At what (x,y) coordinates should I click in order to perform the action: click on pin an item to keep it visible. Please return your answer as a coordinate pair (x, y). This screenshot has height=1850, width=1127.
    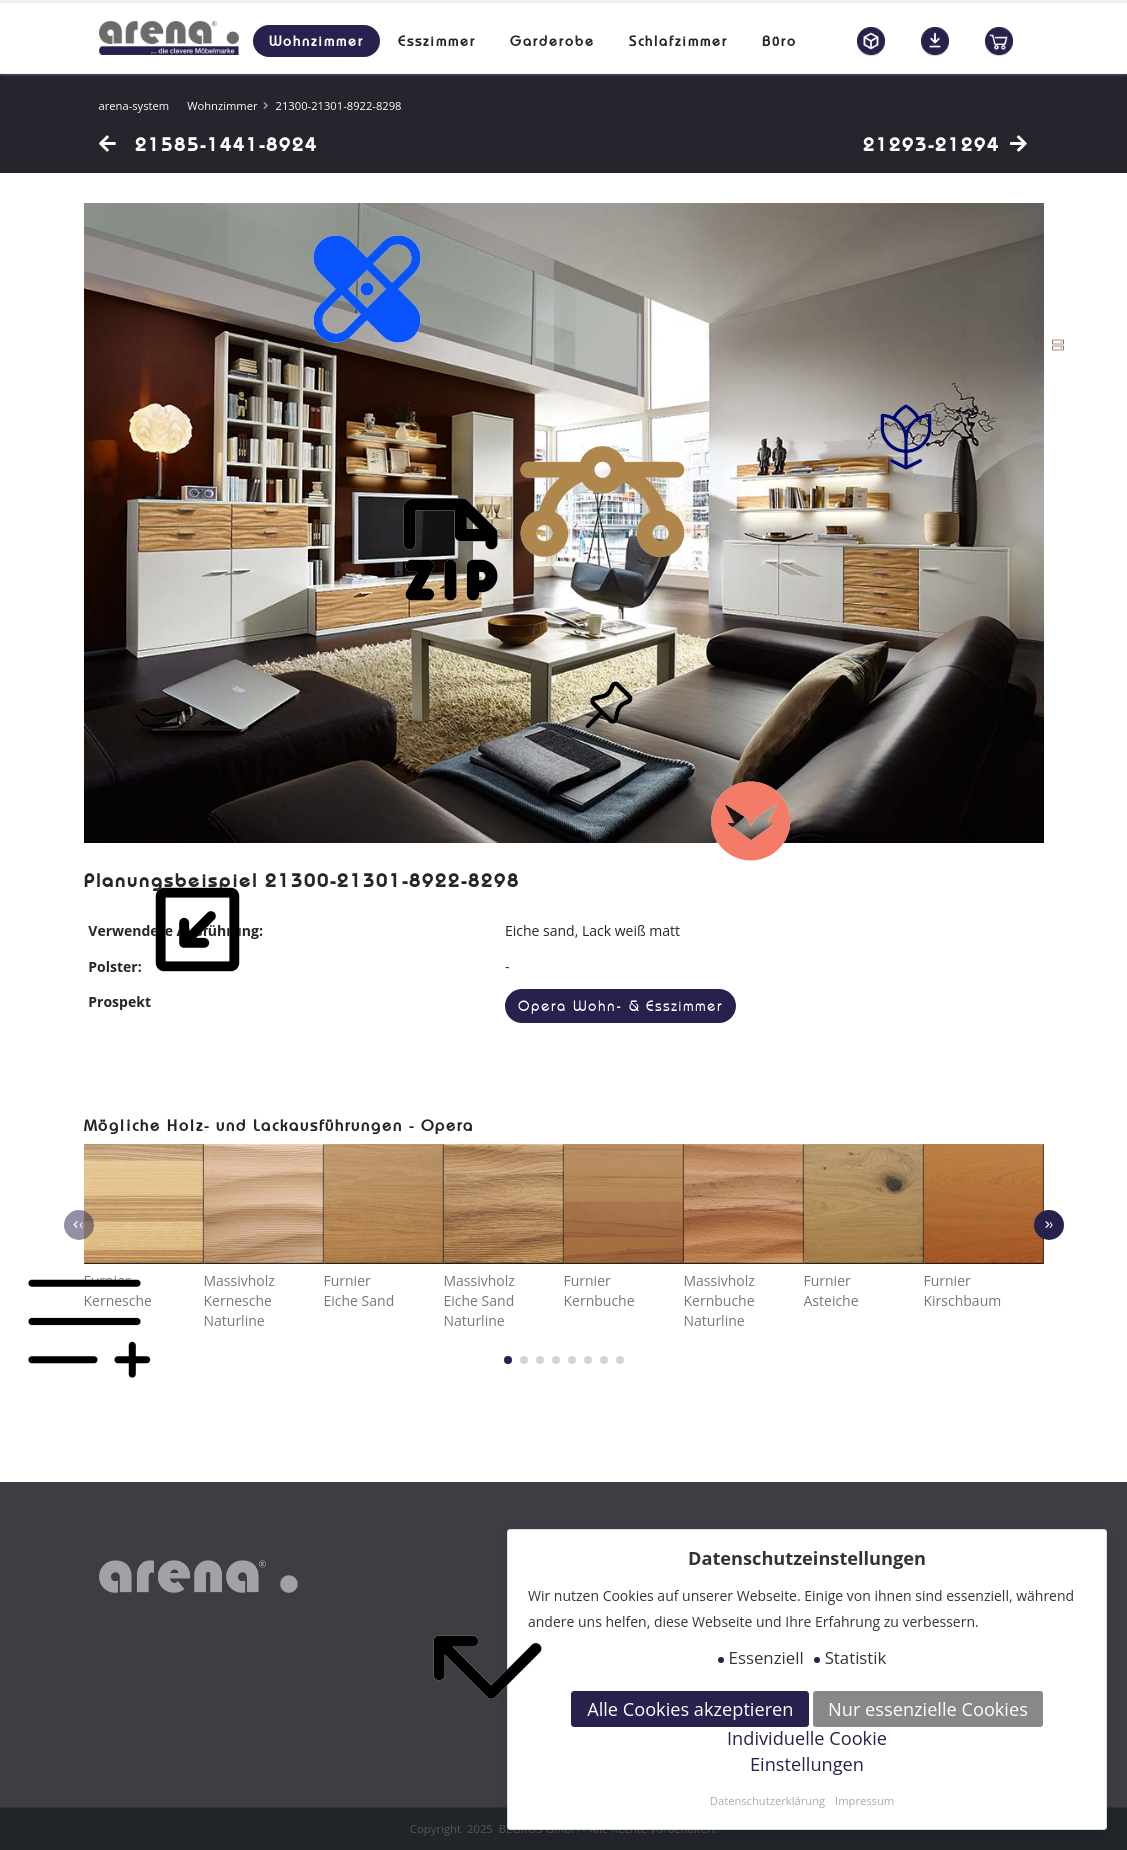
    Looking at the image, I should click on (609, 705).